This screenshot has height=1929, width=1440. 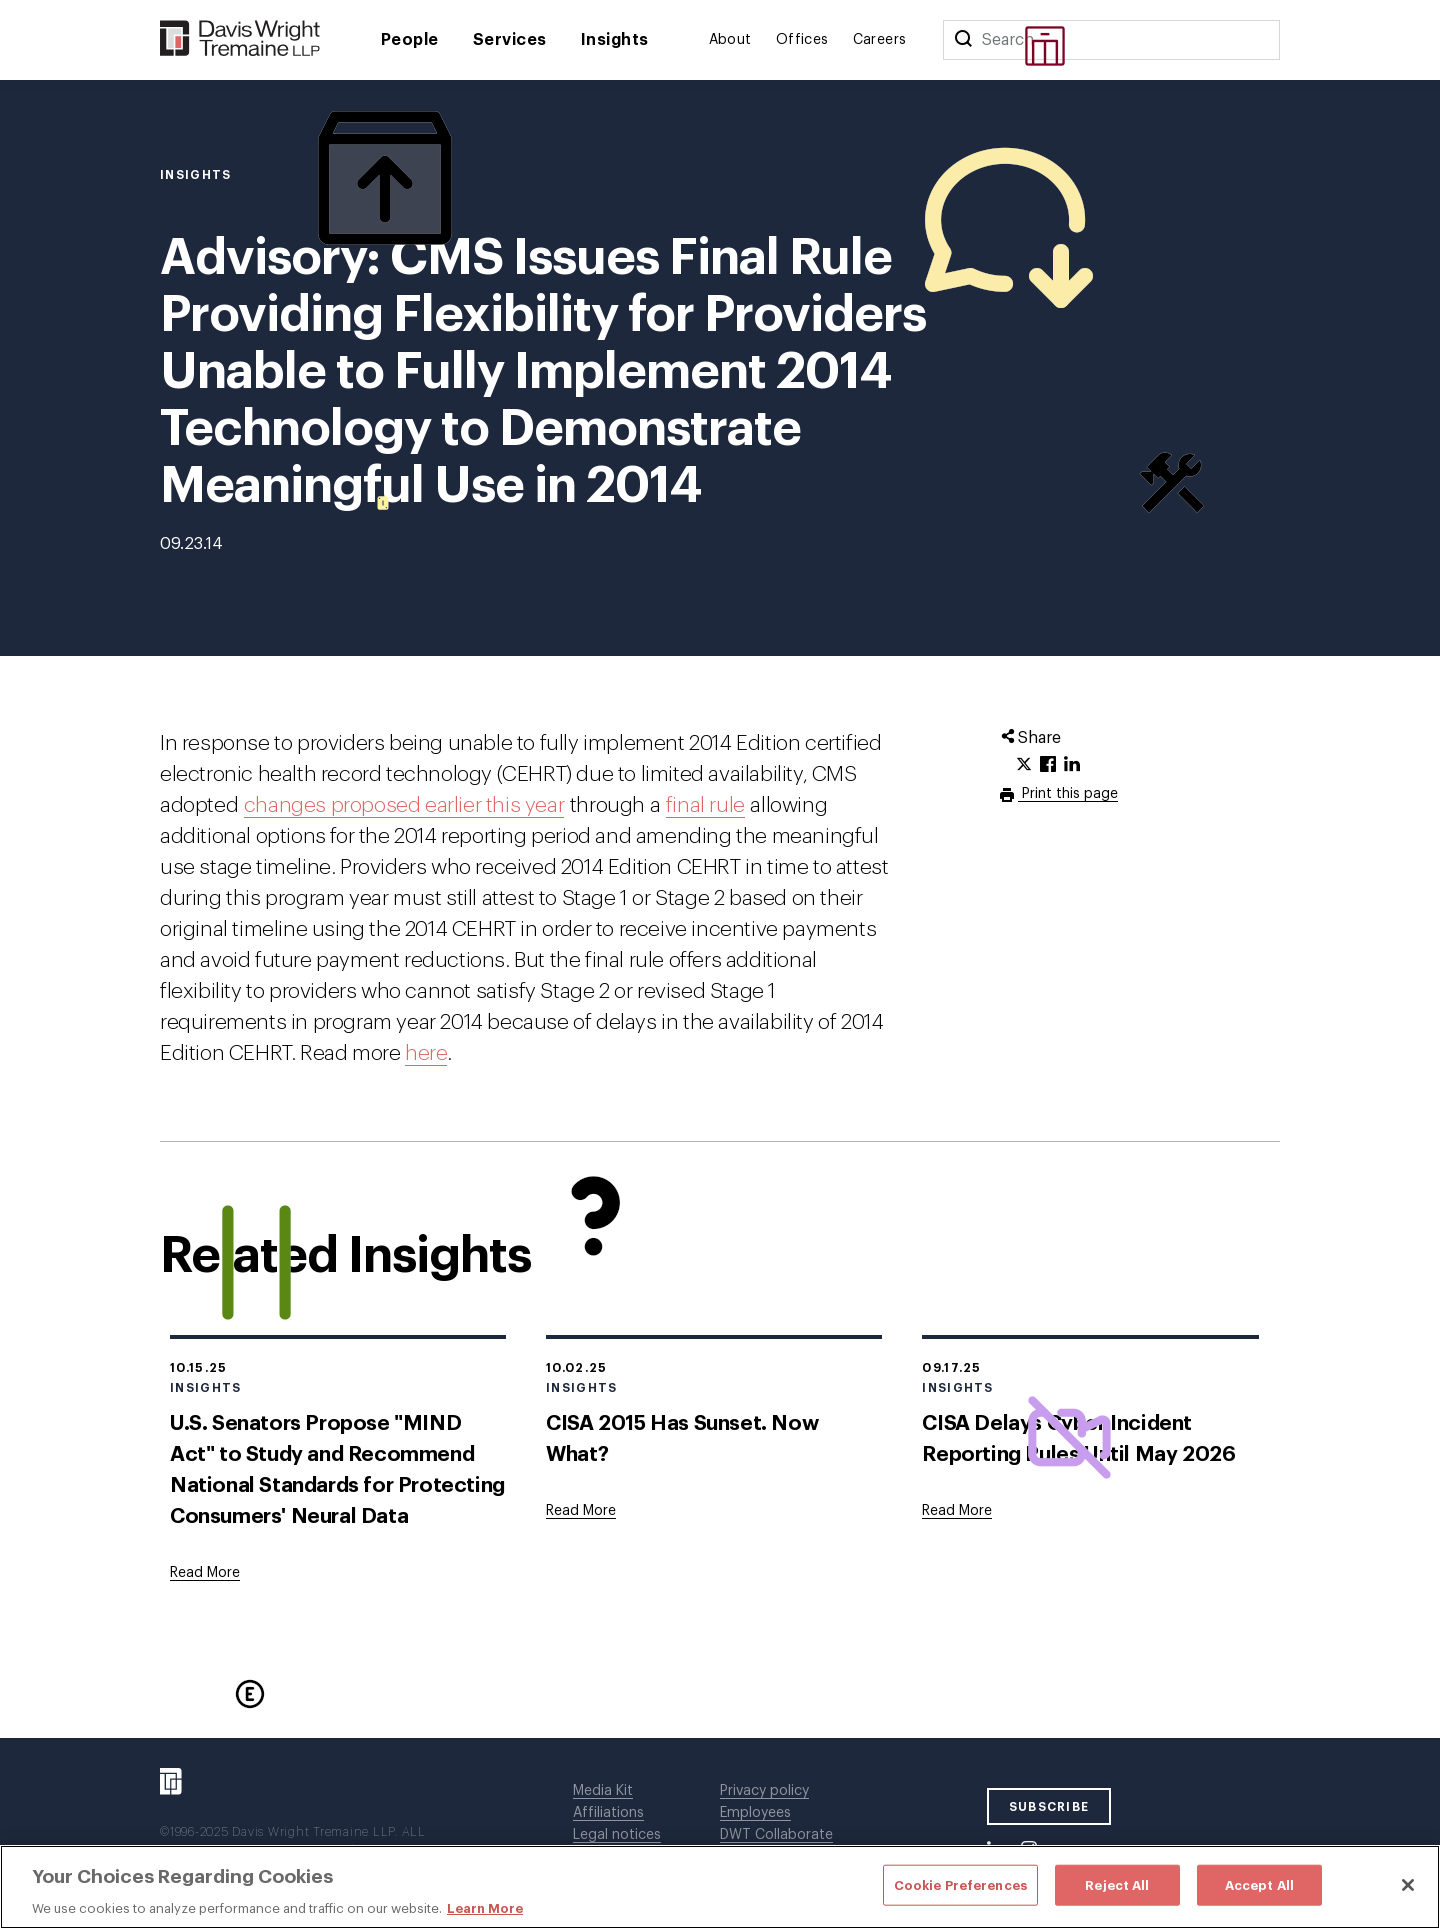 I want to click on indicates elevator access or location, so click(x=1045, y=46).